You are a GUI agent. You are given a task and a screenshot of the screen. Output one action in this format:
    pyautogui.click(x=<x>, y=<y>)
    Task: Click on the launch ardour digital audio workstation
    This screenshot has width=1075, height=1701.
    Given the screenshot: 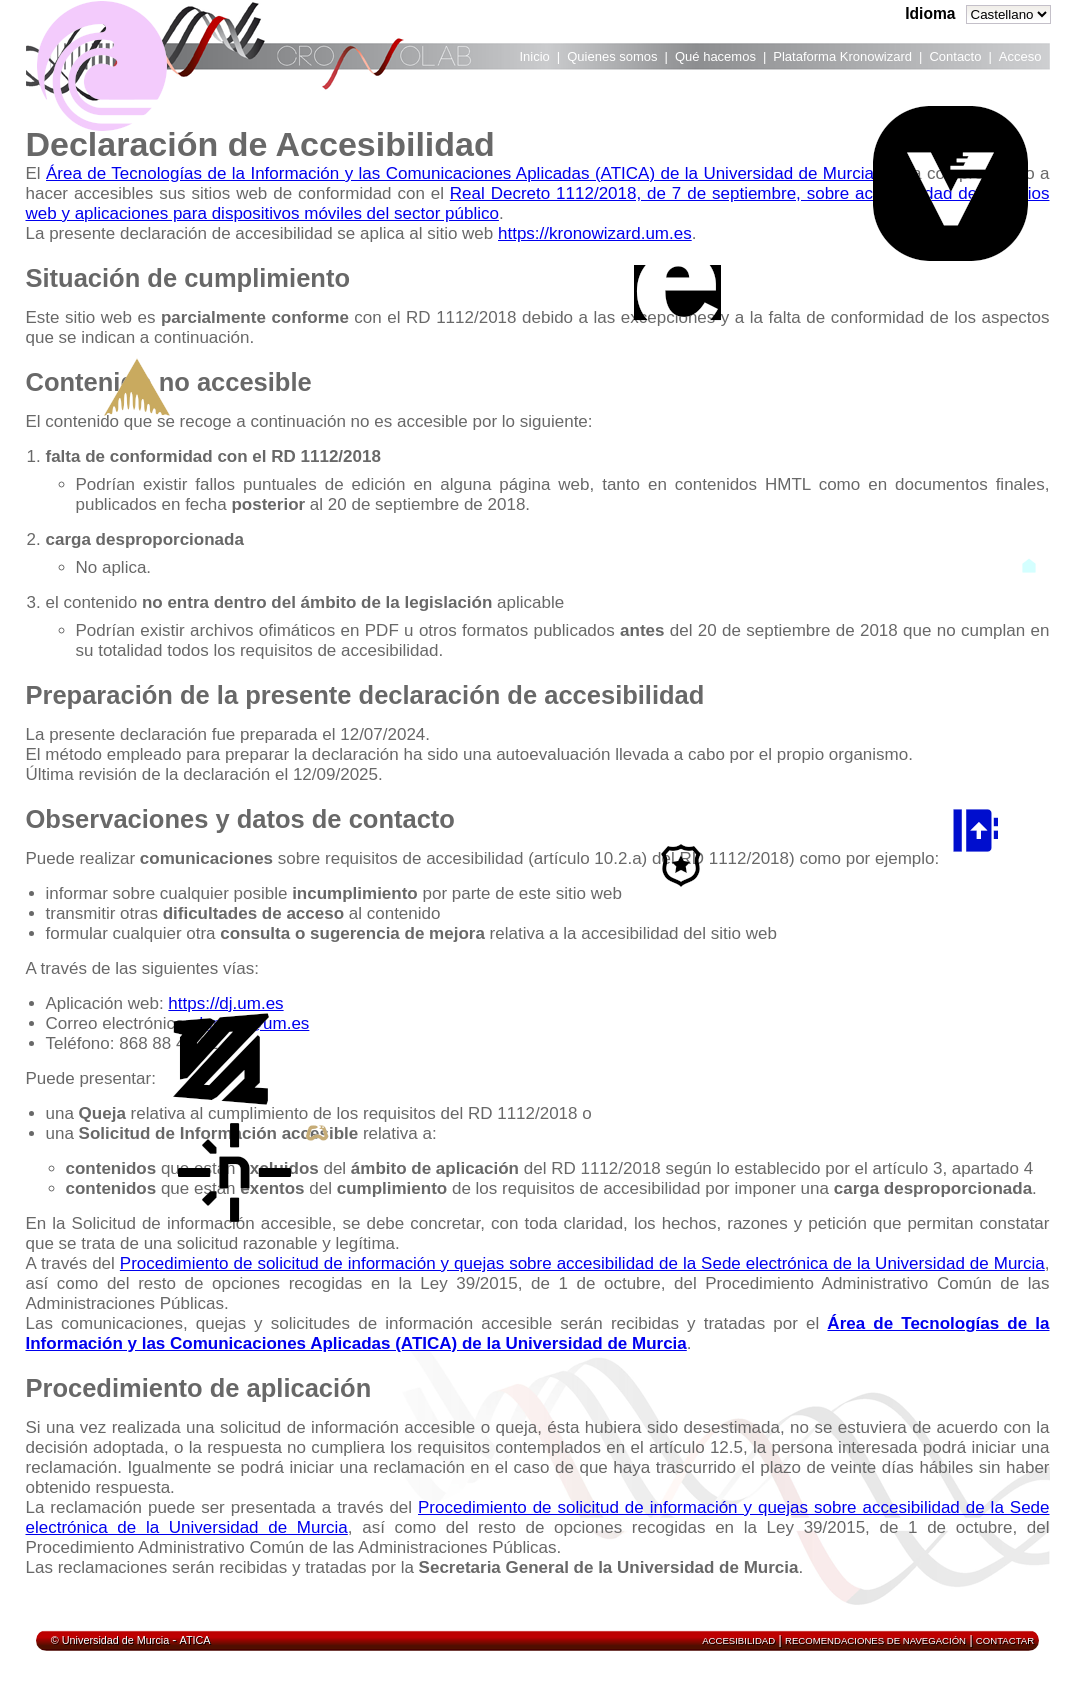 What is the action you would take?
    pyautogui.click(x=137, y=387)
    